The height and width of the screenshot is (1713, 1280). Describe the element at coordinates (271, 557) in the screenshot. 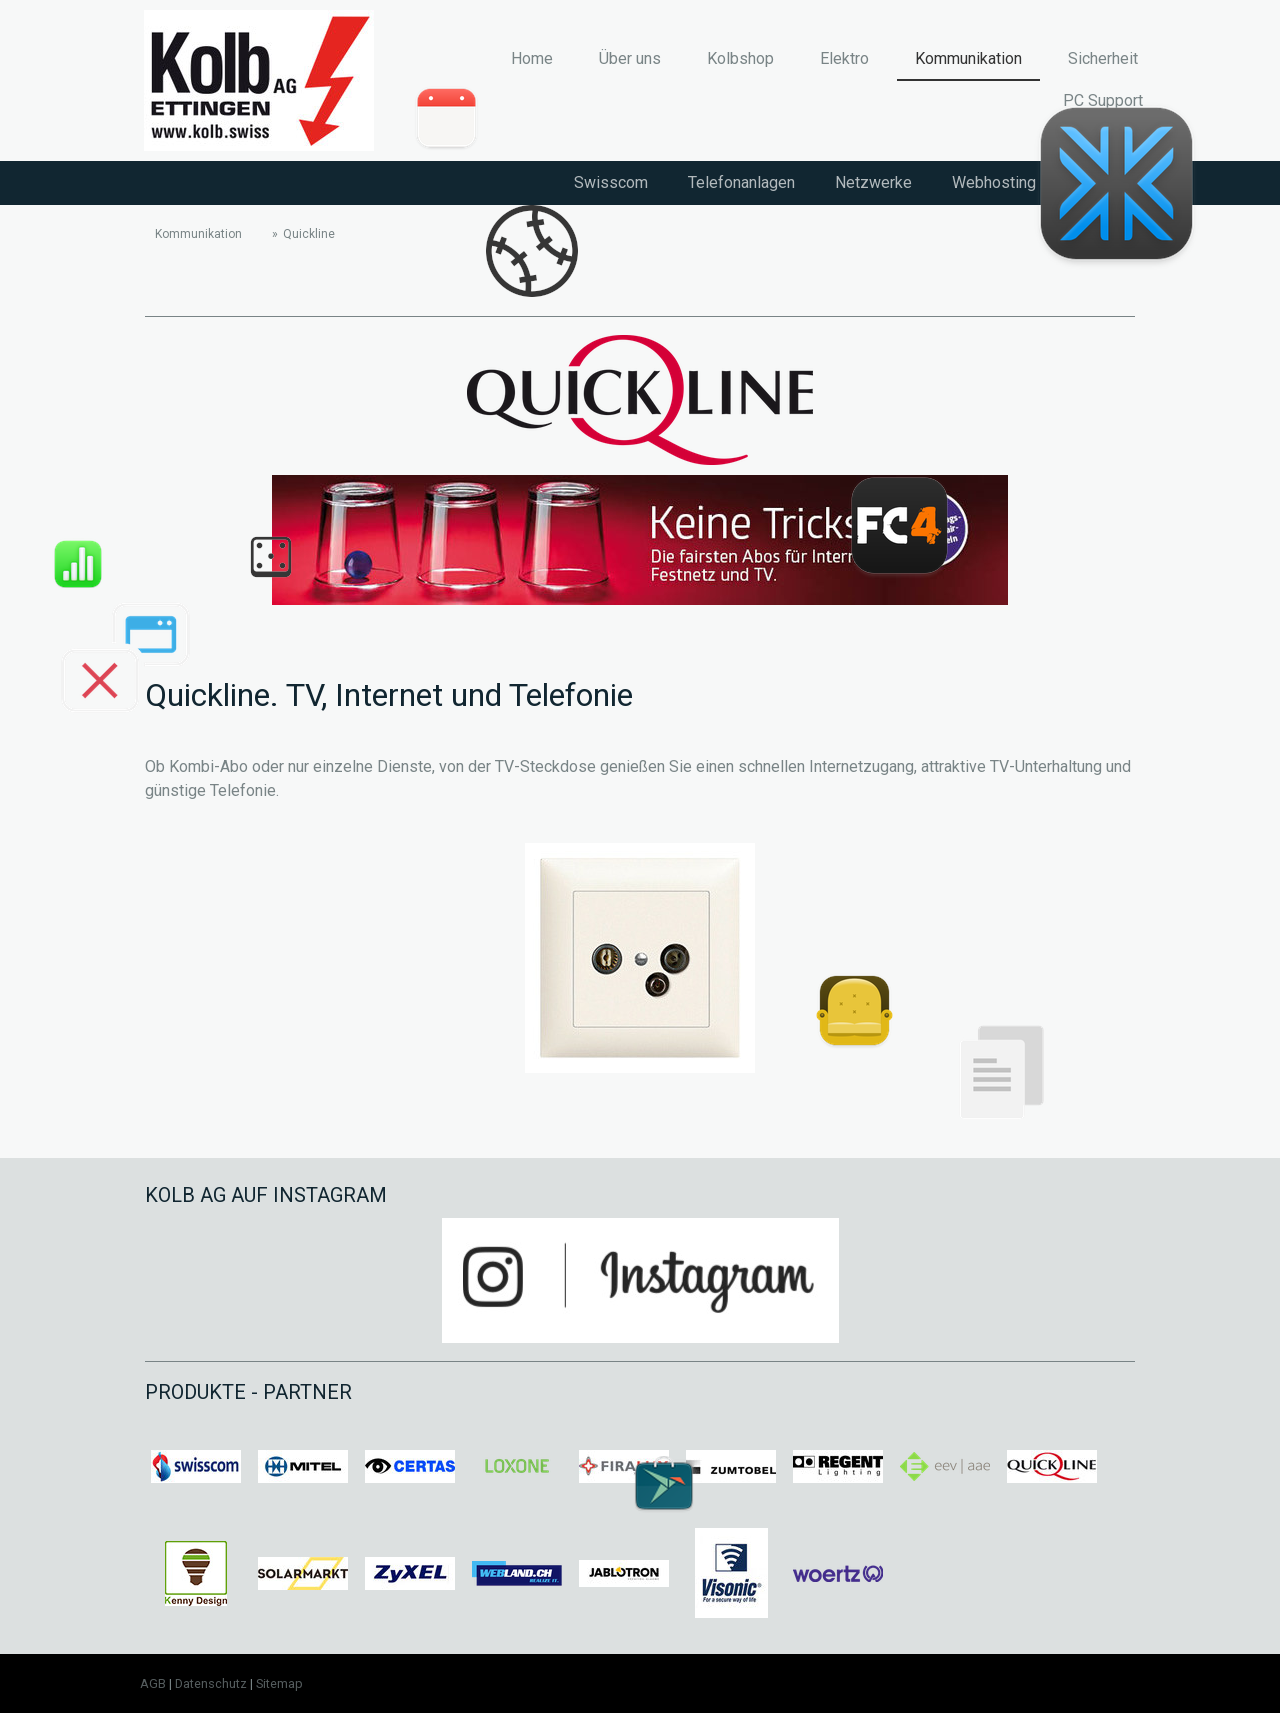

I see `launch tali dice game` at that location.